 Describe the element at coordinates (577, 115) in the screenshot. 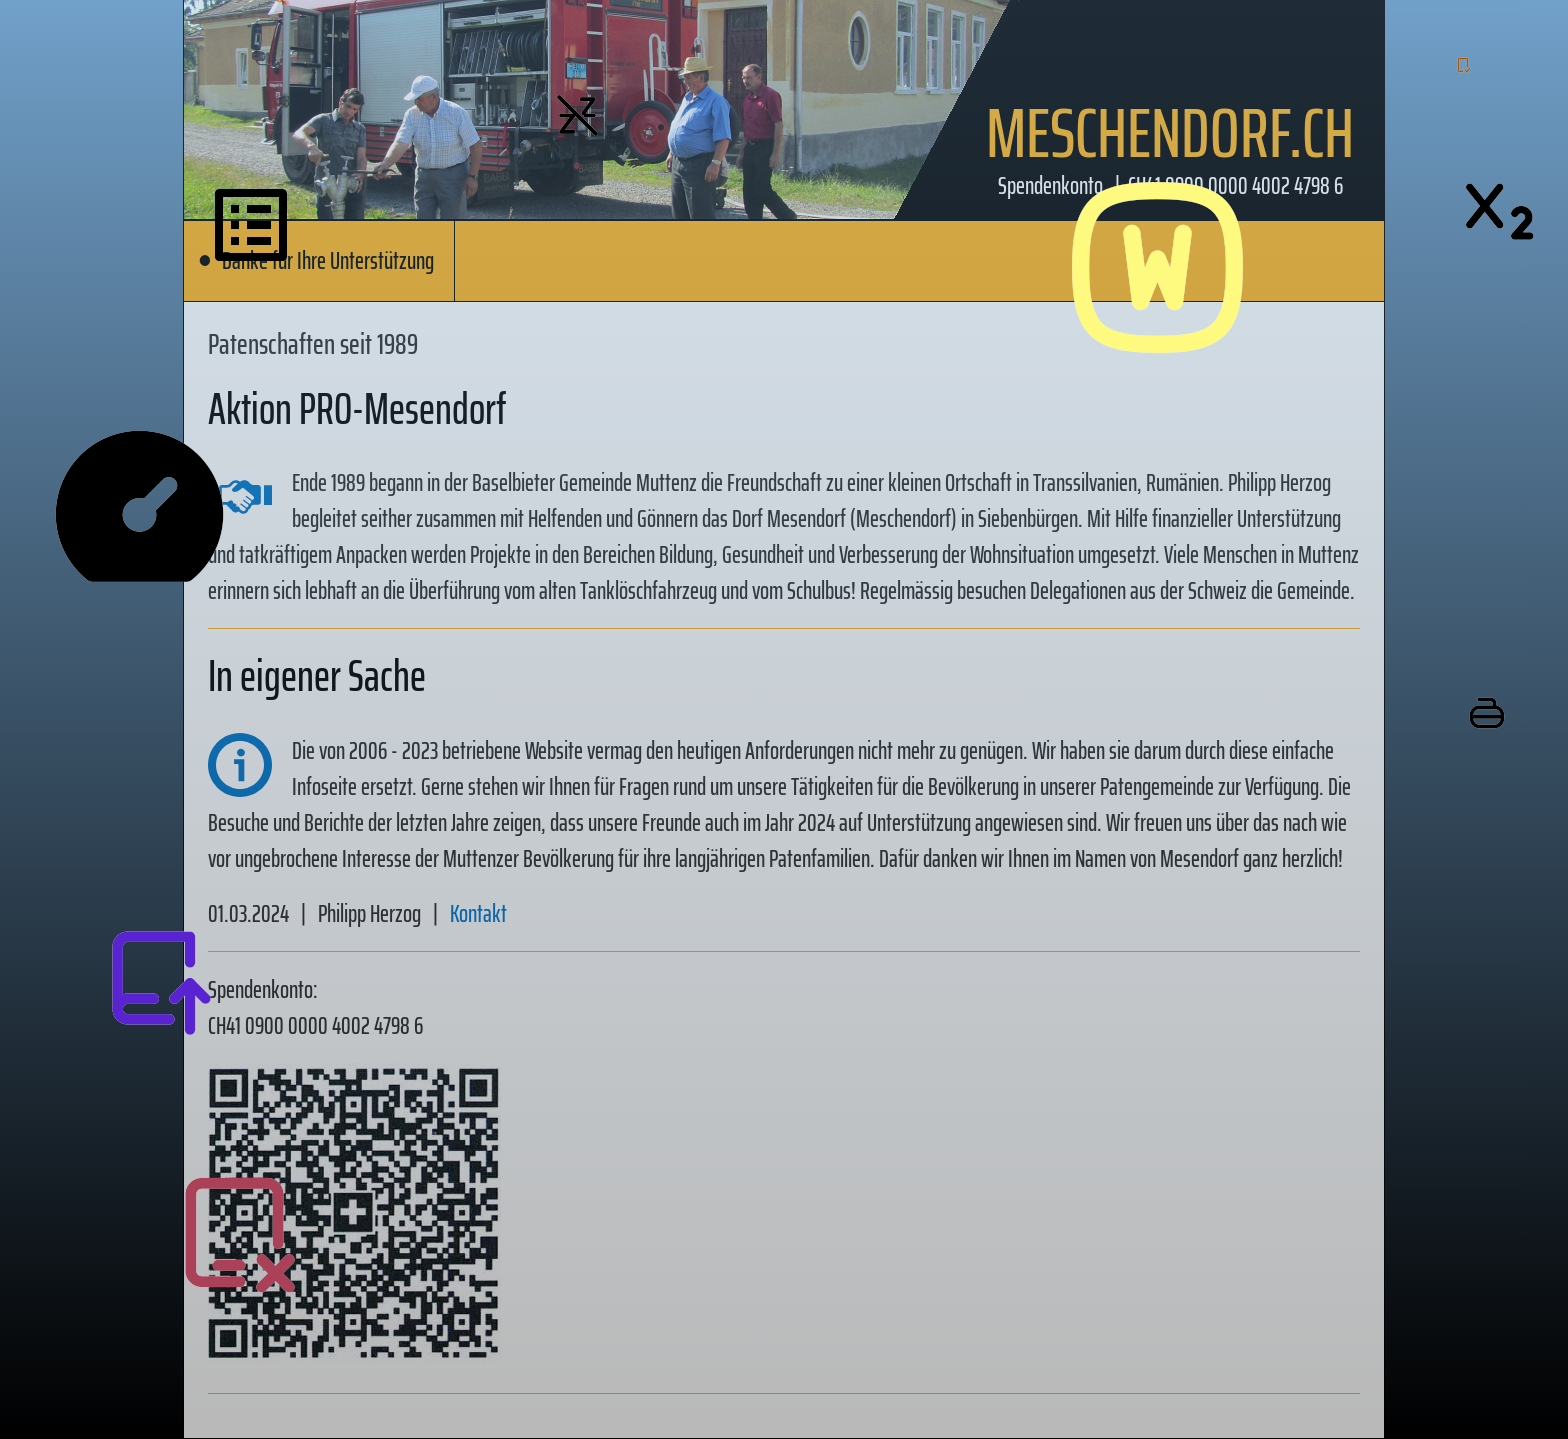

I see `disable sleep mode` at that location.